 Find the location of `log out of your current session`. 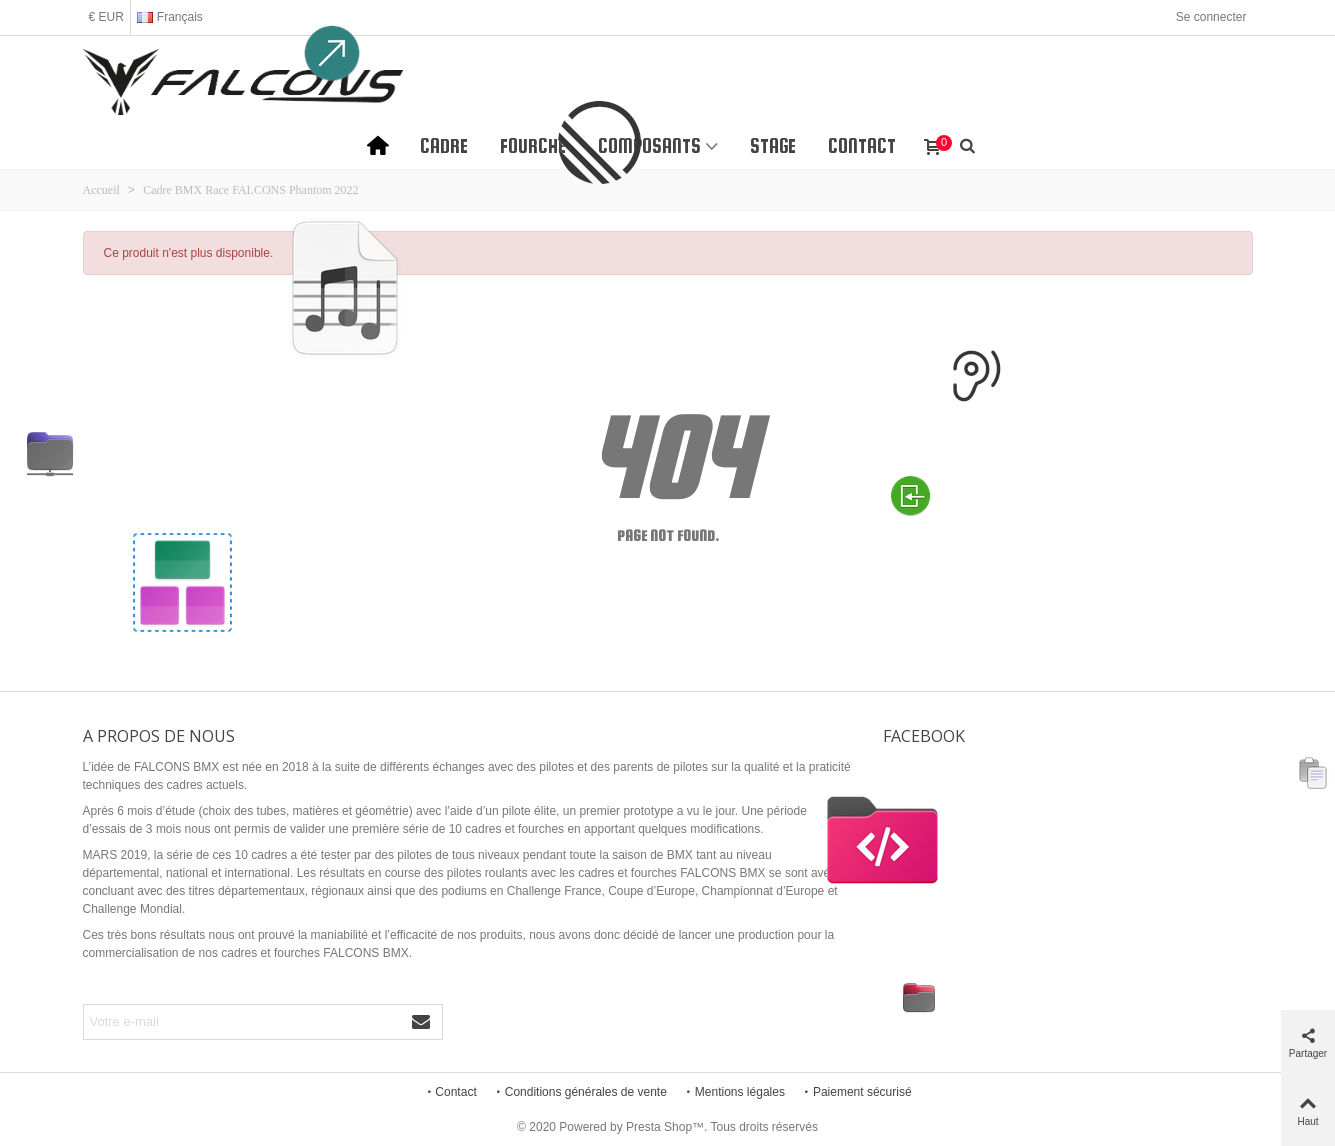

log out of your current session is located at coordinates (911, 496).